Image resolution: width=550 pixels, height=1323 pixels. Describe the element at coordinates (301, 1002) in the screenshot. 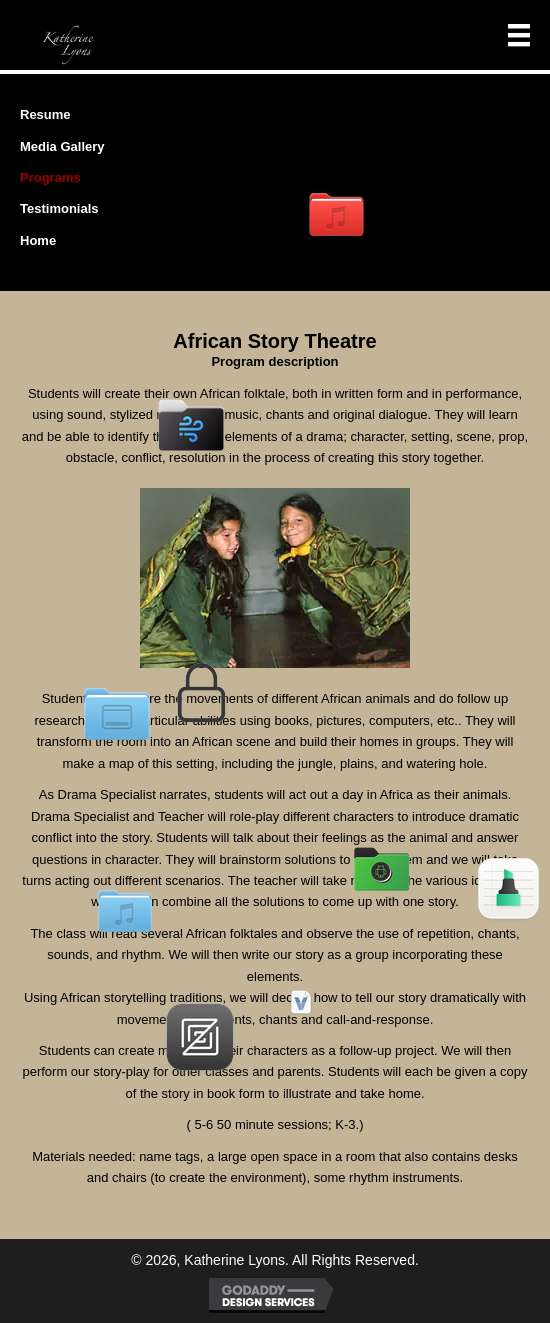

I see `a v programming language source file` at that location.